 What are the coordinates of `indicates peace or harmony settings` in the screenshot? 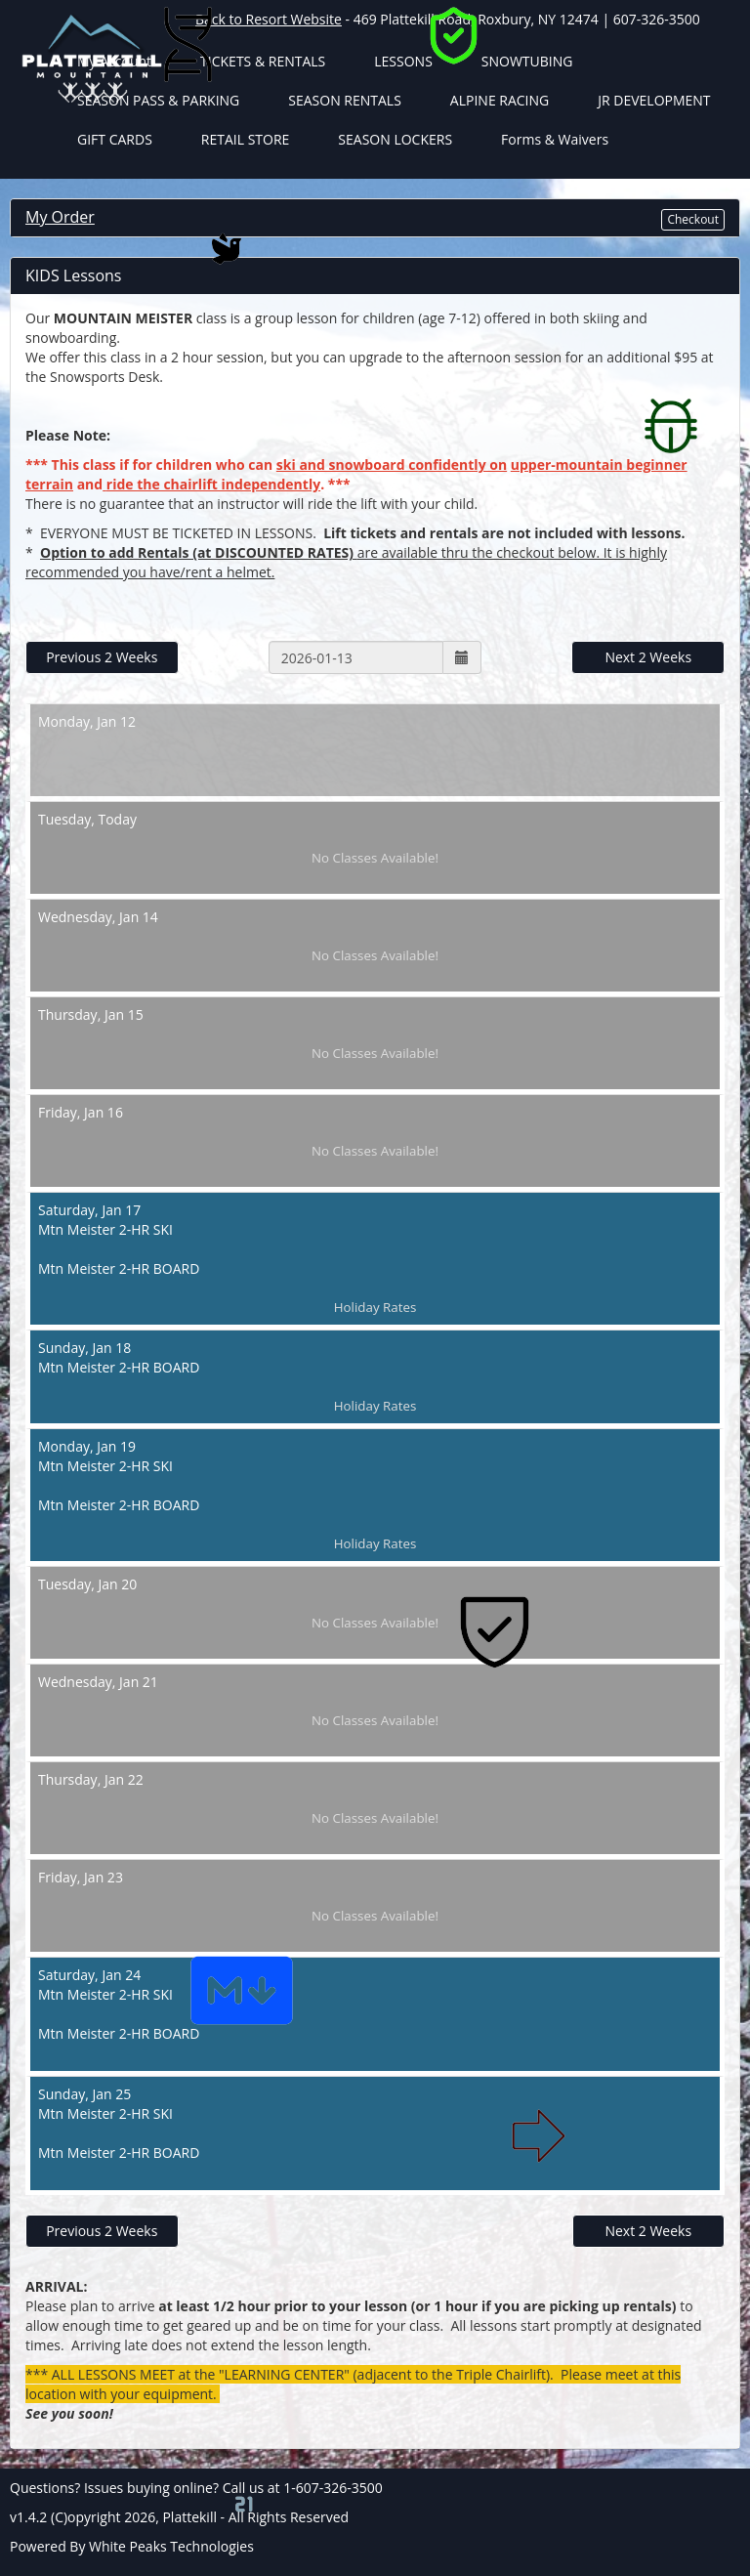 It's located at (226, 249).